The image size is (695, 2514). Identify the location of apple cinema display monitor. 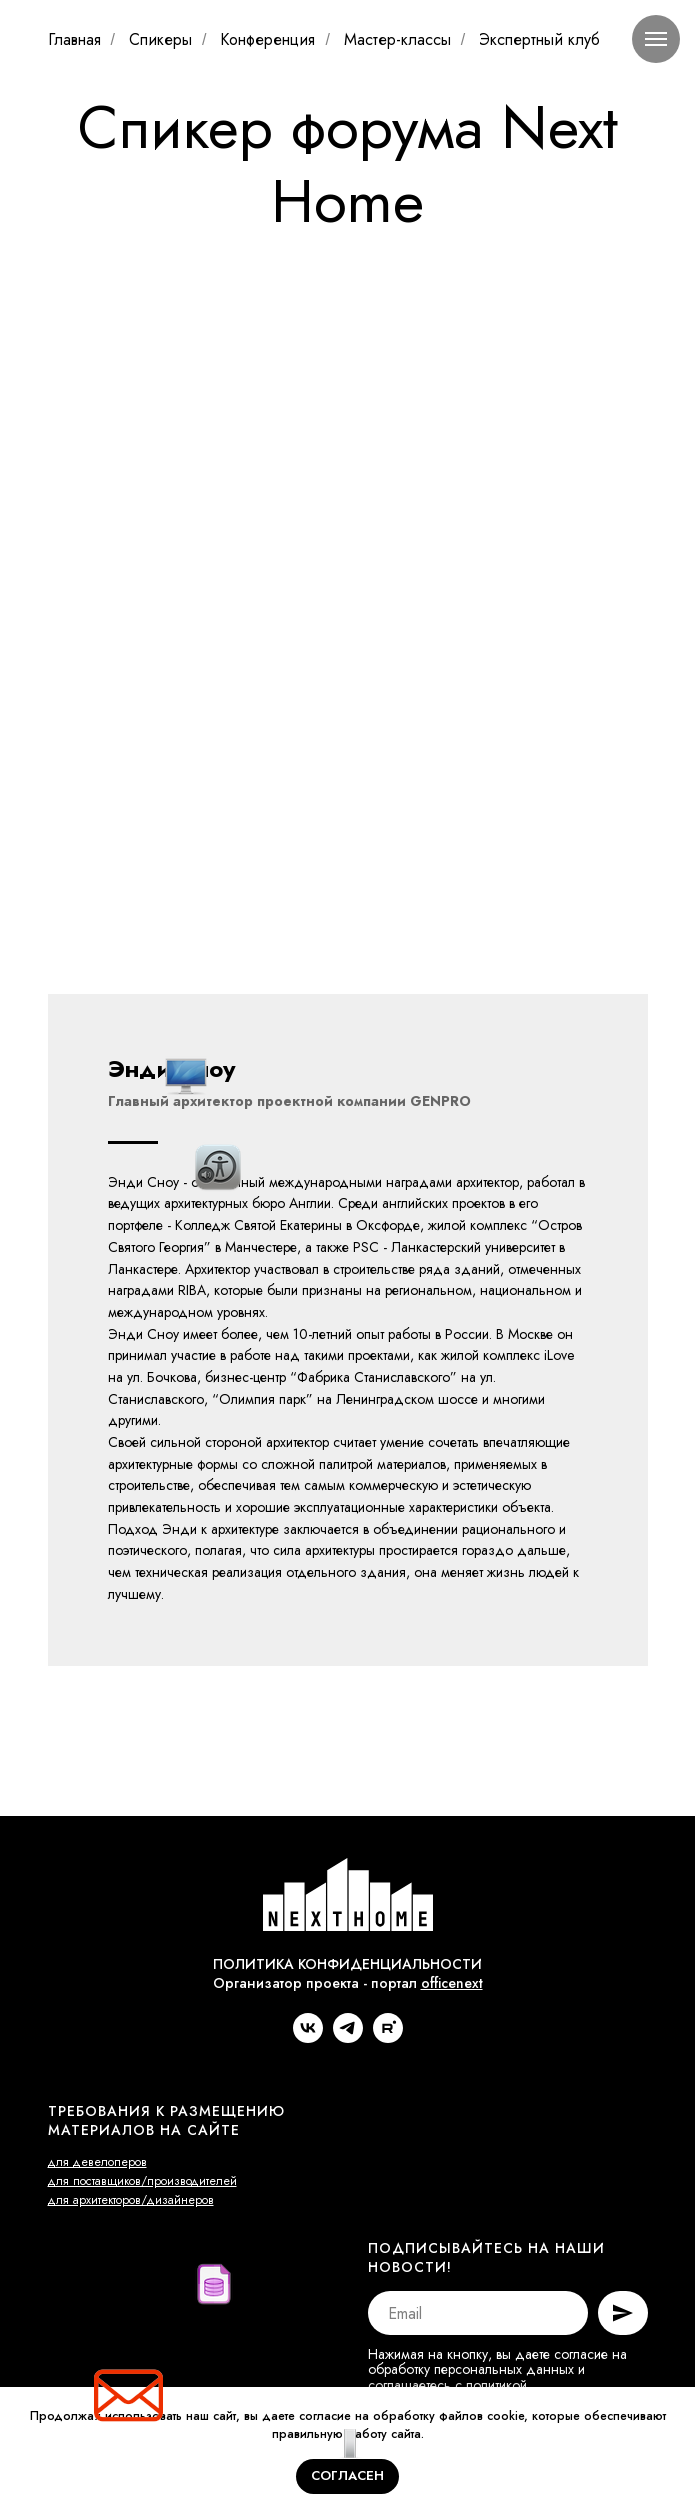
(186, 1075).